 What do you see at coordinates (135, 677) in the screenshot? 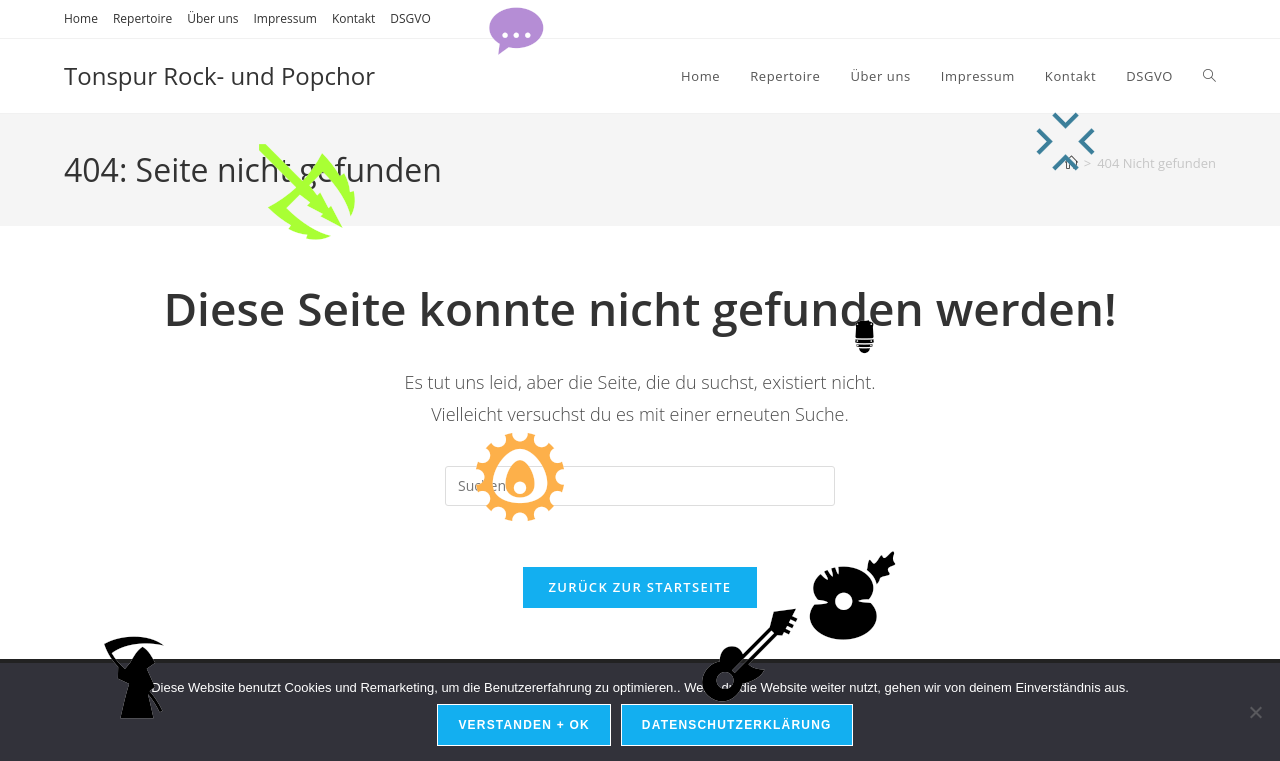
I see `indicates death or game over state` at bounding box center [135, 677].